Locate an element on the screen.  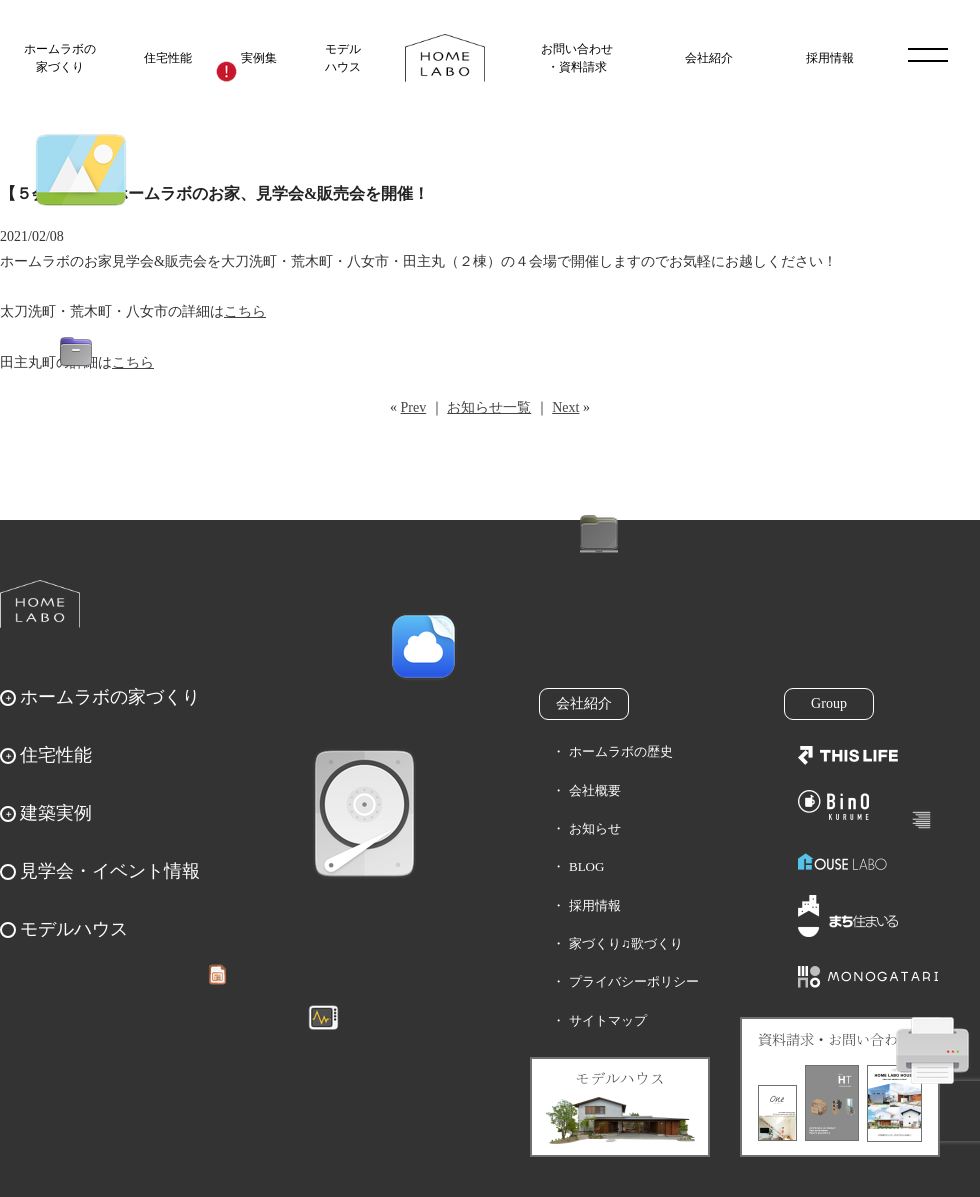
open the photos app is located at coordinates (81, 170).